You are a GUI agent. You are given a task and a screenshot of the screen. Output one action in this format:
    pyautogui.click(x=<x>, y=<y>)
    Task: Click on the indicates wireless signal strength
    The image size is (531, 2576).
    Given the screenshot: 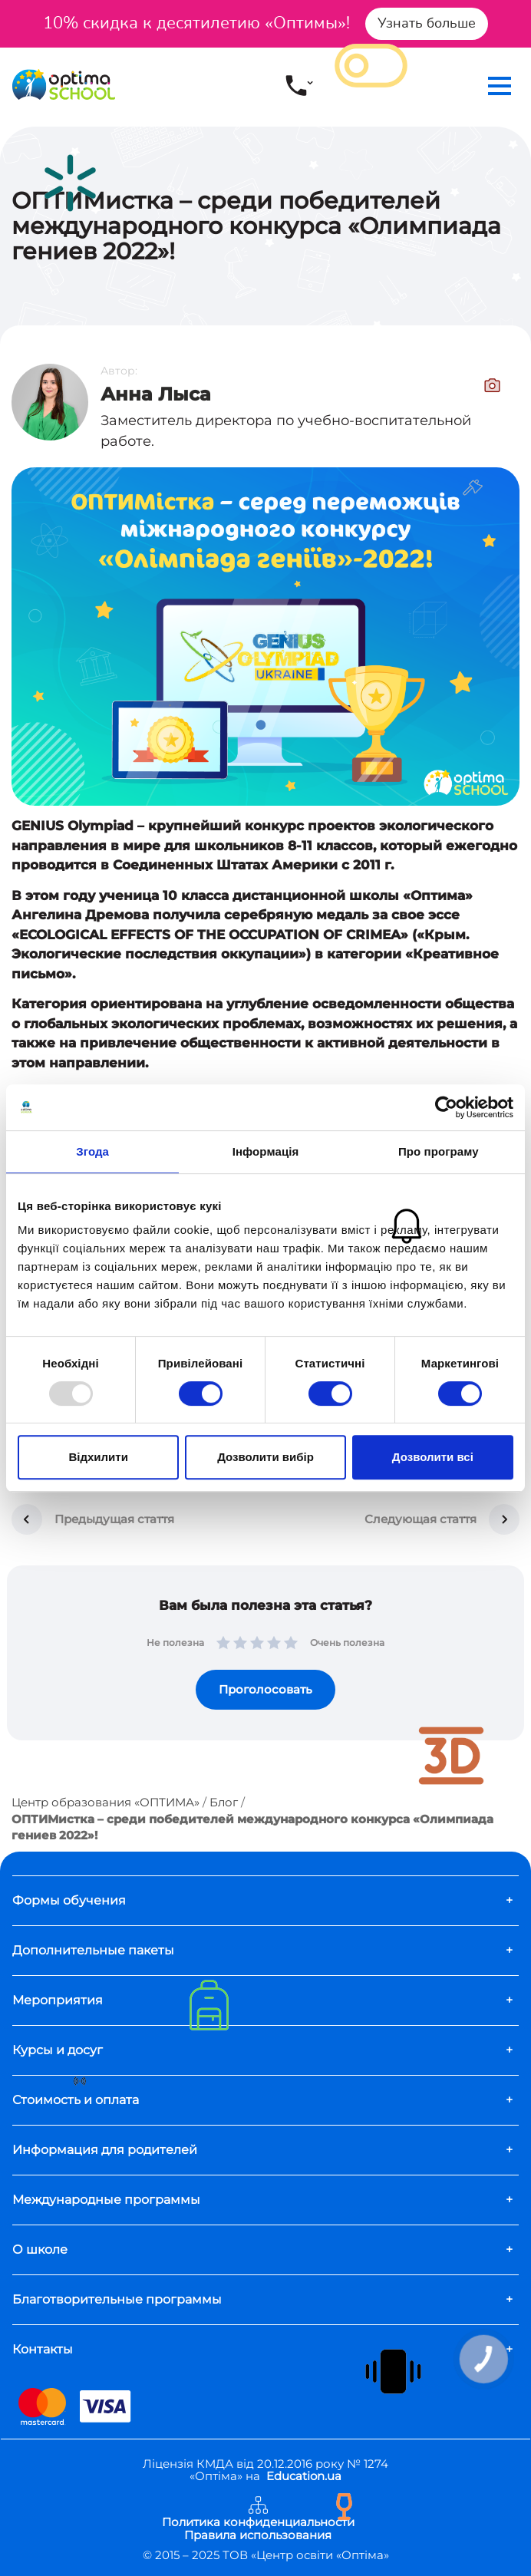 What is the action you would take?
    pyautogui.click(x=80, y=2081)
    